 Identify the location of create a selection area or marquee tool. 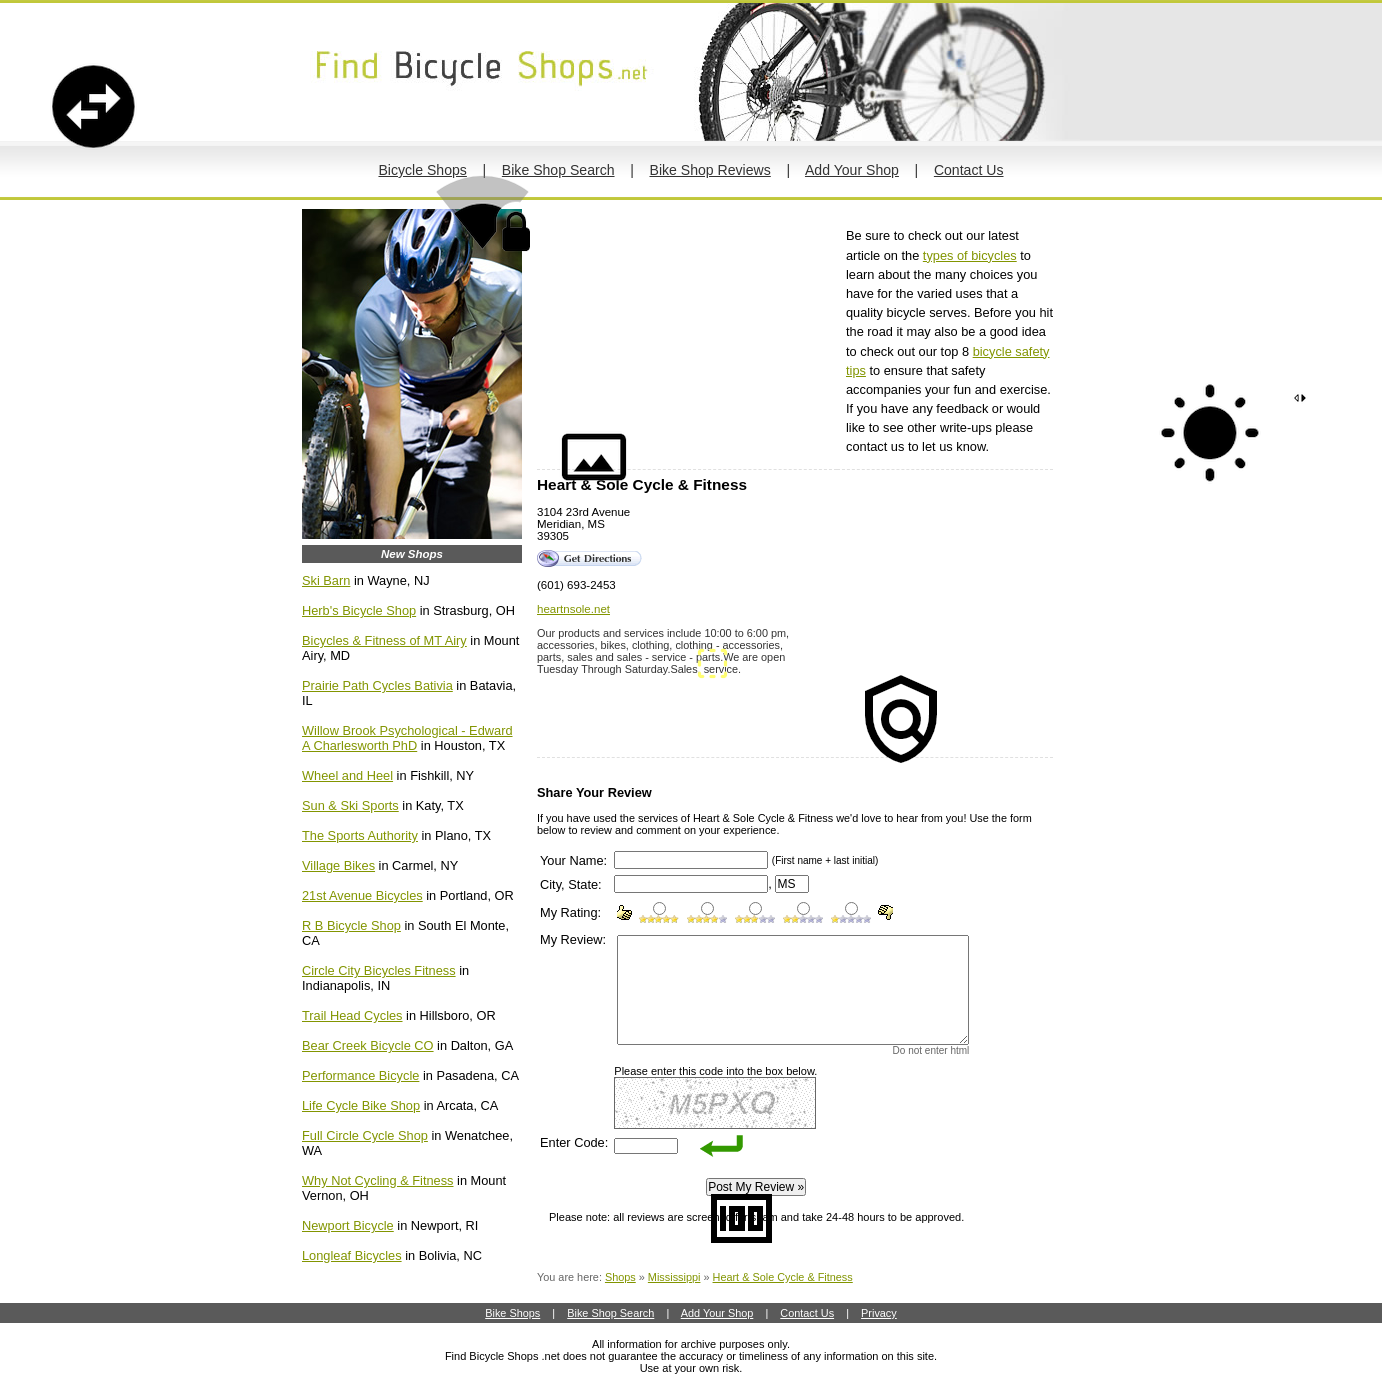
(712, 663).